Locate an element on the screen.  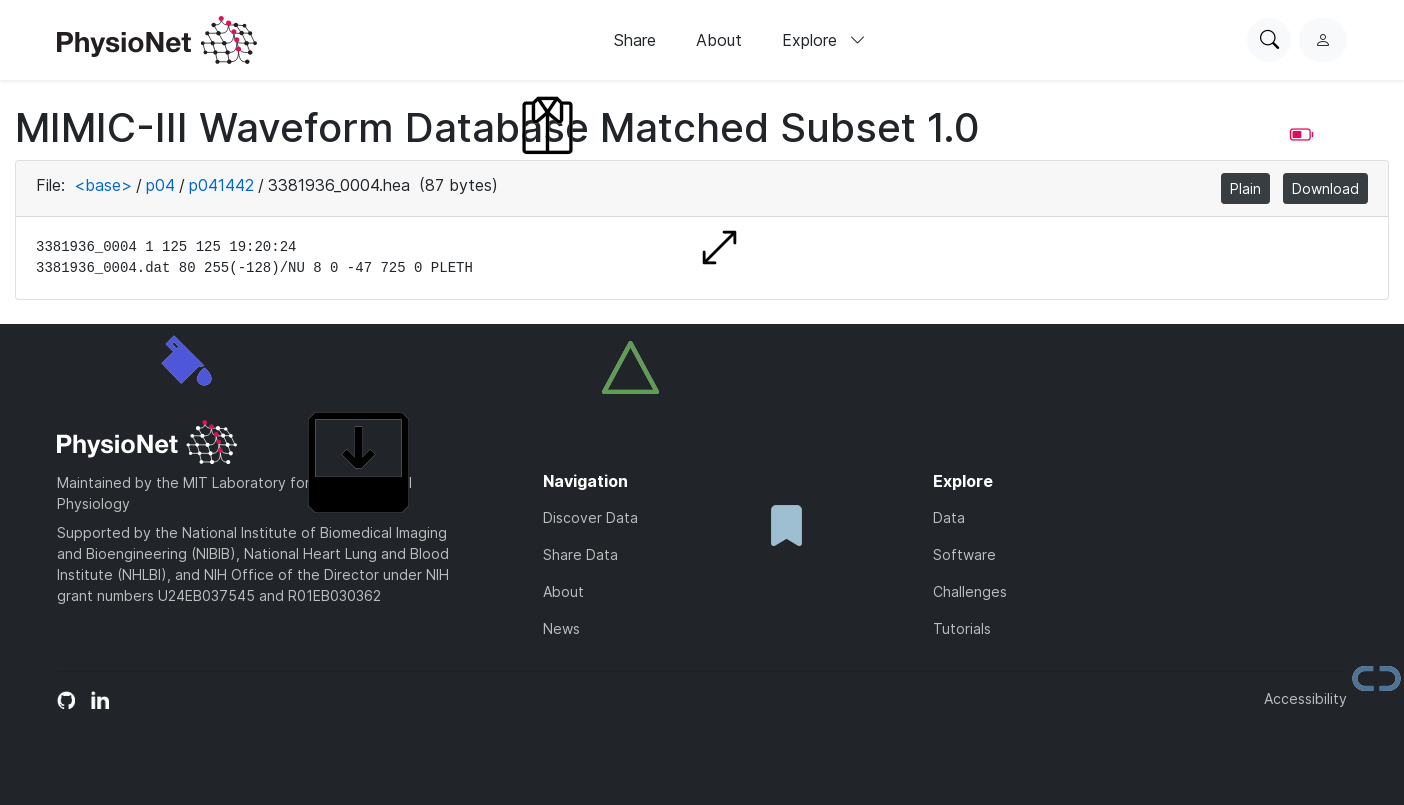
view folded laundry or clothing items is located at coordinates (547, 126).